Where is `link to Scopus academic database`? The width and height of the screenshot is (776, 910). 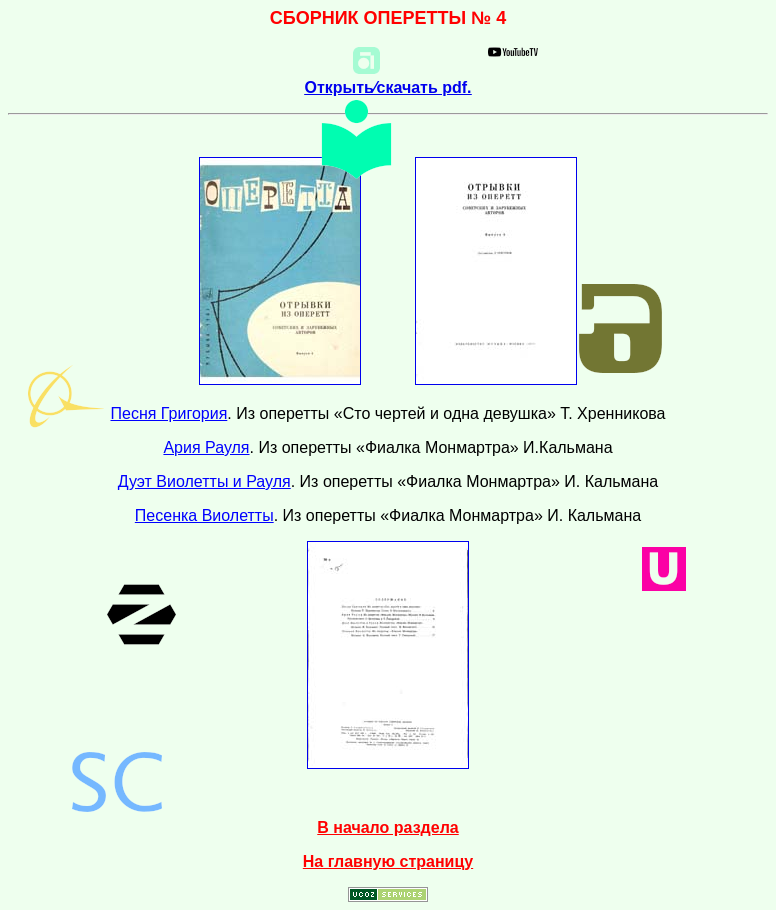
link to Scopus academic database is located at coordinates (117, 782).